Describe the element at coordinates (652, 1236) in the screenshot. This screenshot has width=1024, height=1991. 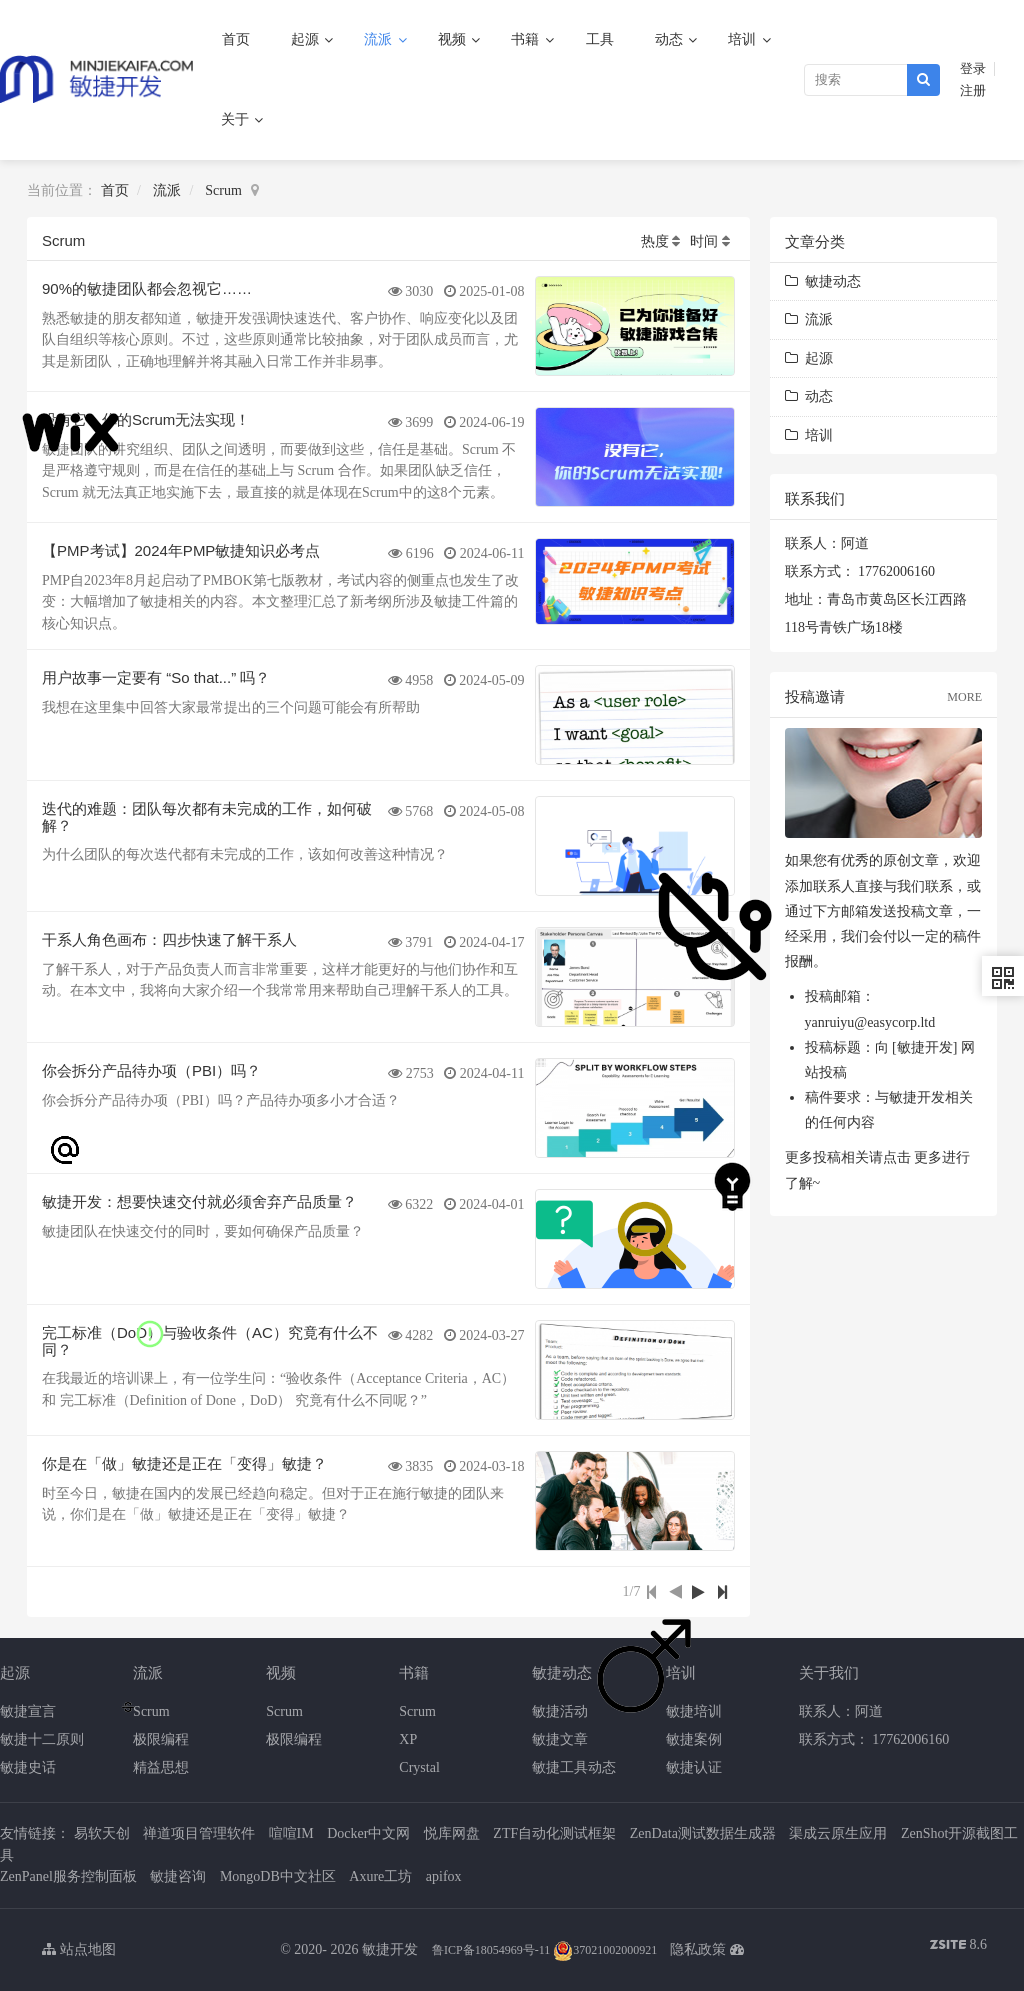
I see `zoom out to see more content` at that location.